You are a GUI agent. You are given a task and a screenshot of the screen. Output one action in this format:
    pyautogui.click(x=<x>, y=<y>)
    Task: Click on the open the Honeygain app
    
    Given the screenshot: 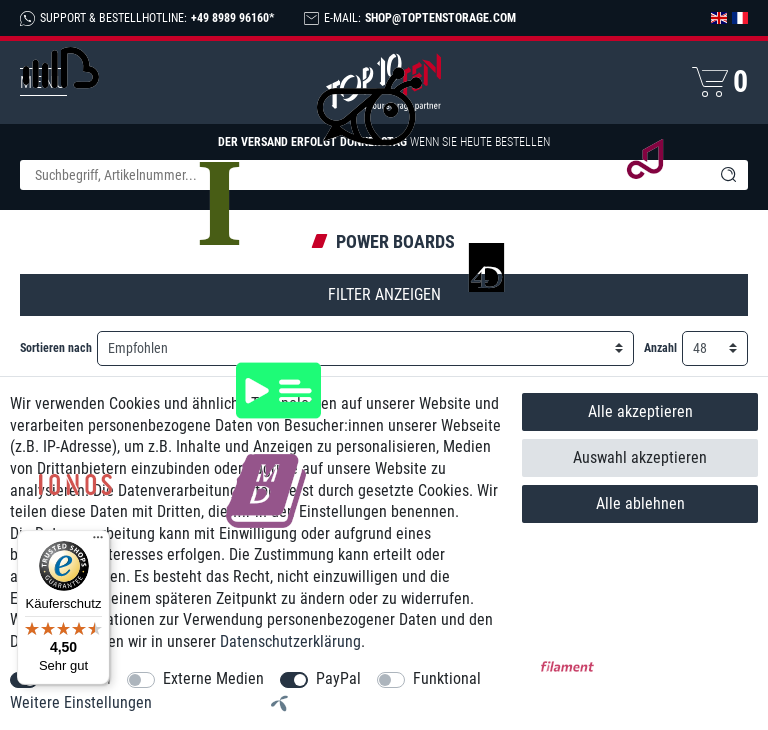 What is the action you would take?
    pyautogui.click(x=369, y=106)
    